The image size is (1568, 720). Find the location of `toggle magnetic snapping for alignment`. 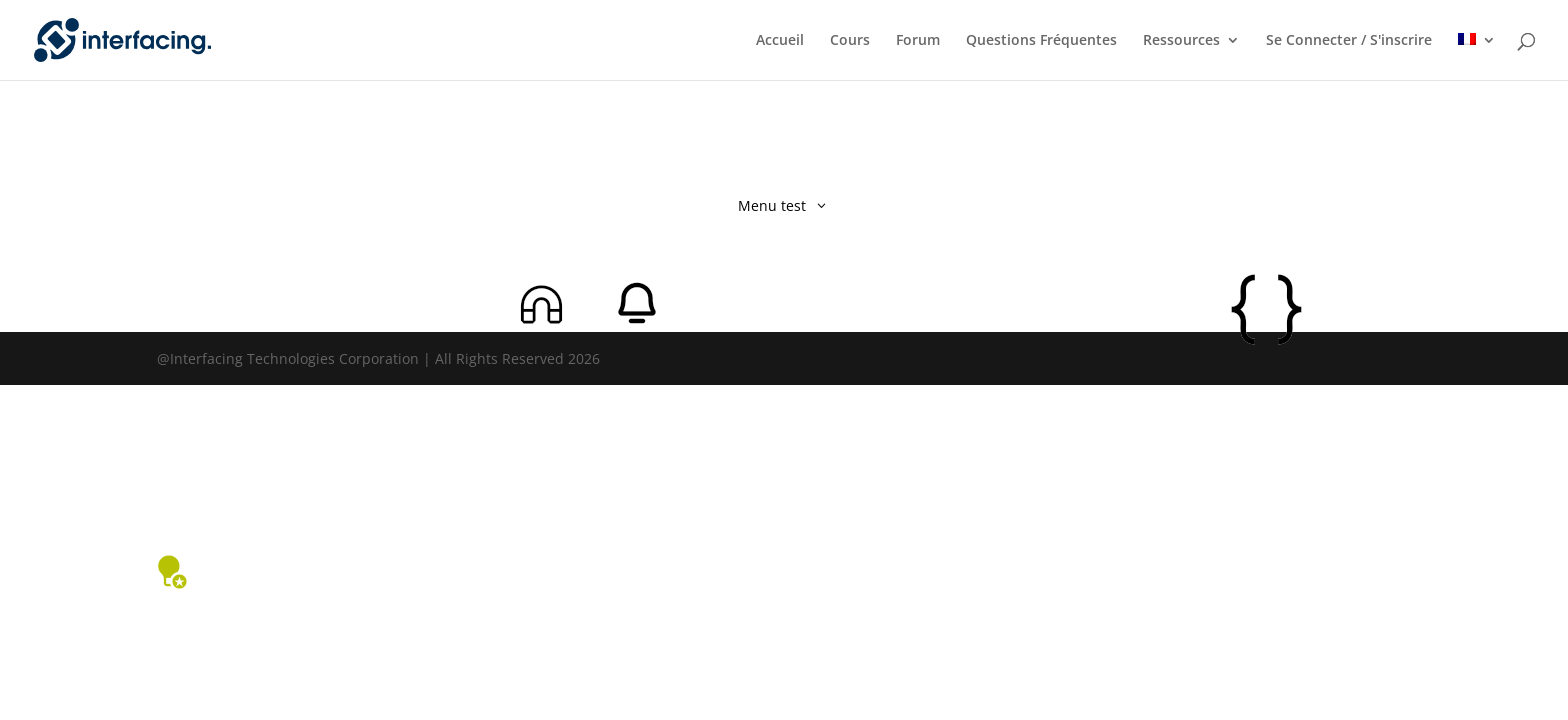

toggle magnetic snapping for alignment is located at coordinates (541, 304).